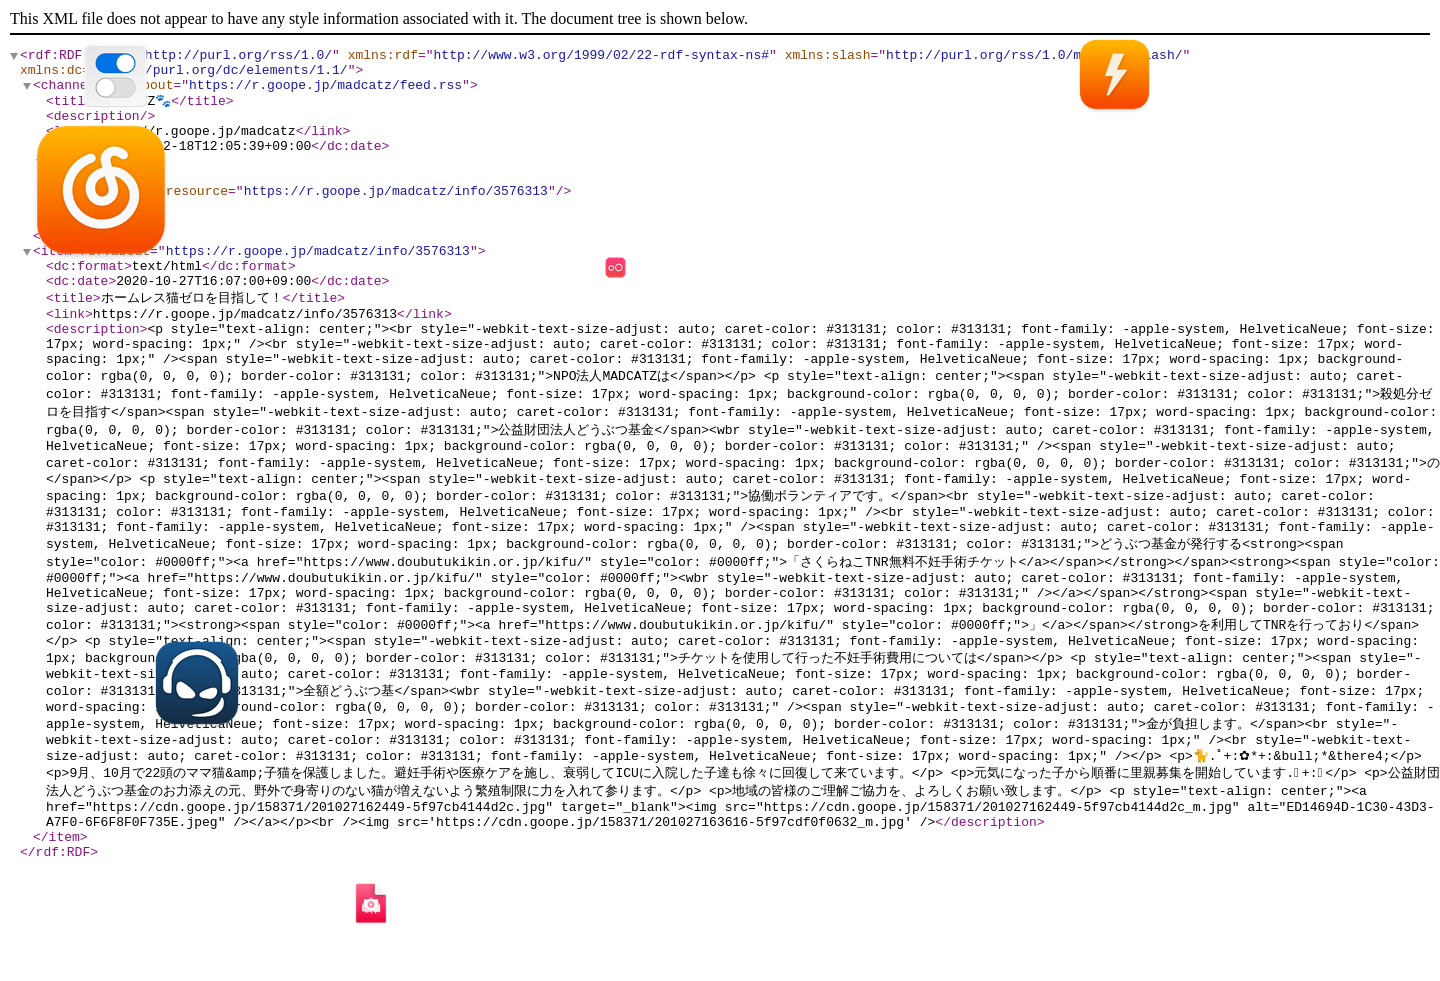 This screenshot has height=981, width=1440. Describe the element at coordinates (115, 75) in the screenshot. I see `open system preferences or settings` at that location.